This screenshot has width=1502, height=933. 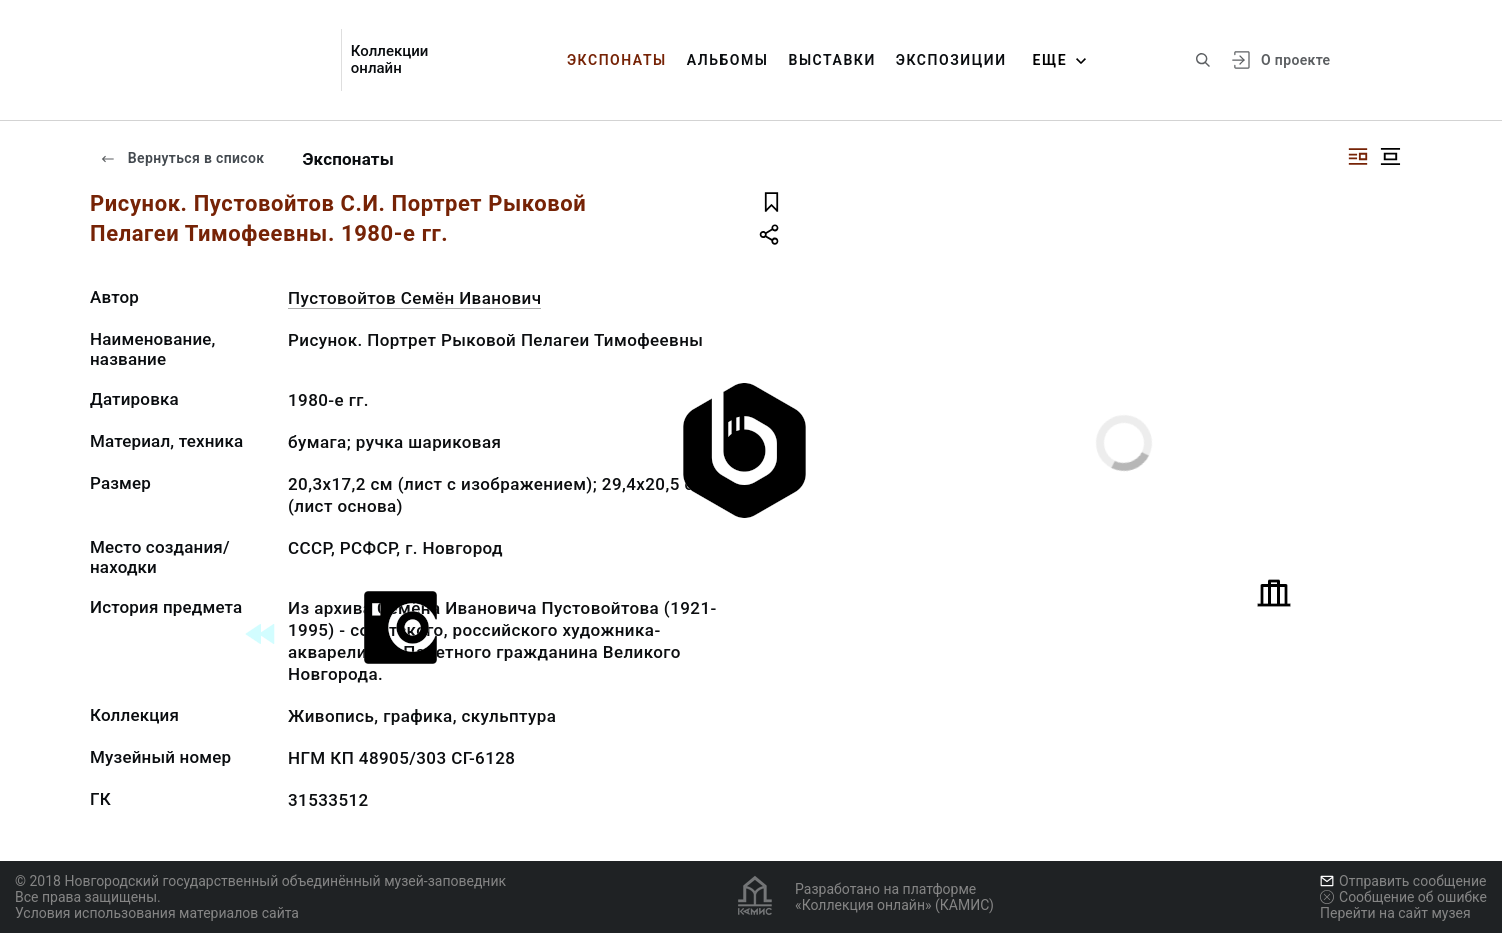 What do you see at coordinates (261, 634) in the screenshot?
I see `rewind or skip backward in media playback` at bounding box center [261, 634].